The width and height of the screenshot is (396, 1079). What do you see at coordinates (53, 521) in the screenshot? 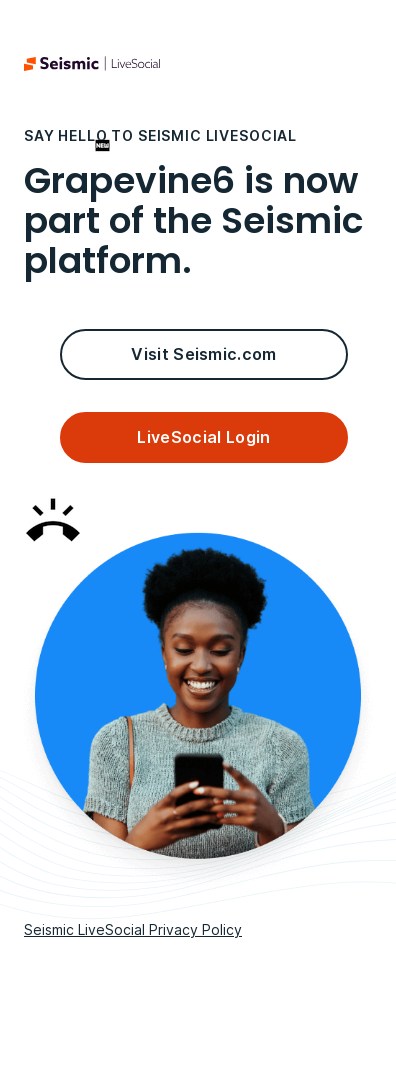
I see `incoming call ringing` at bounding box center [53, 521].